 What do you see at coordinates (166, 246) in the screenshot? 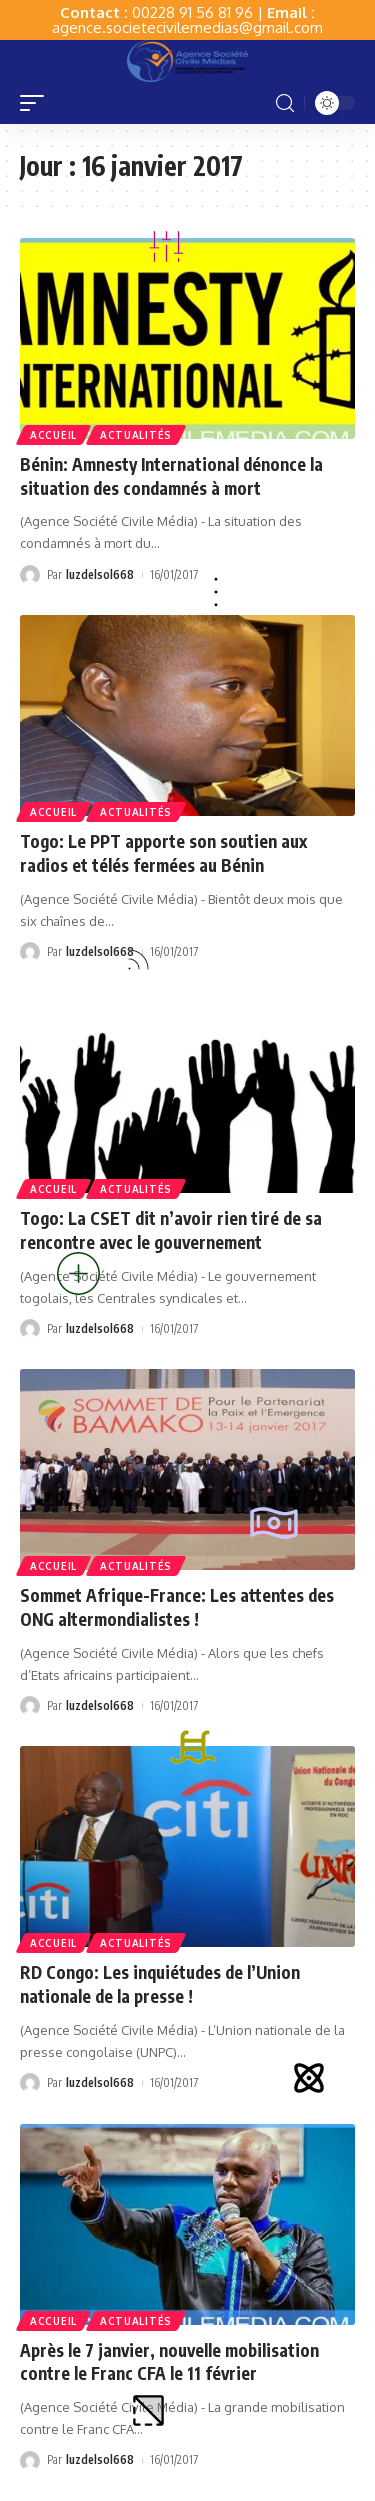
I see `adjust settings or preferences` at bounding box center [166, 246].